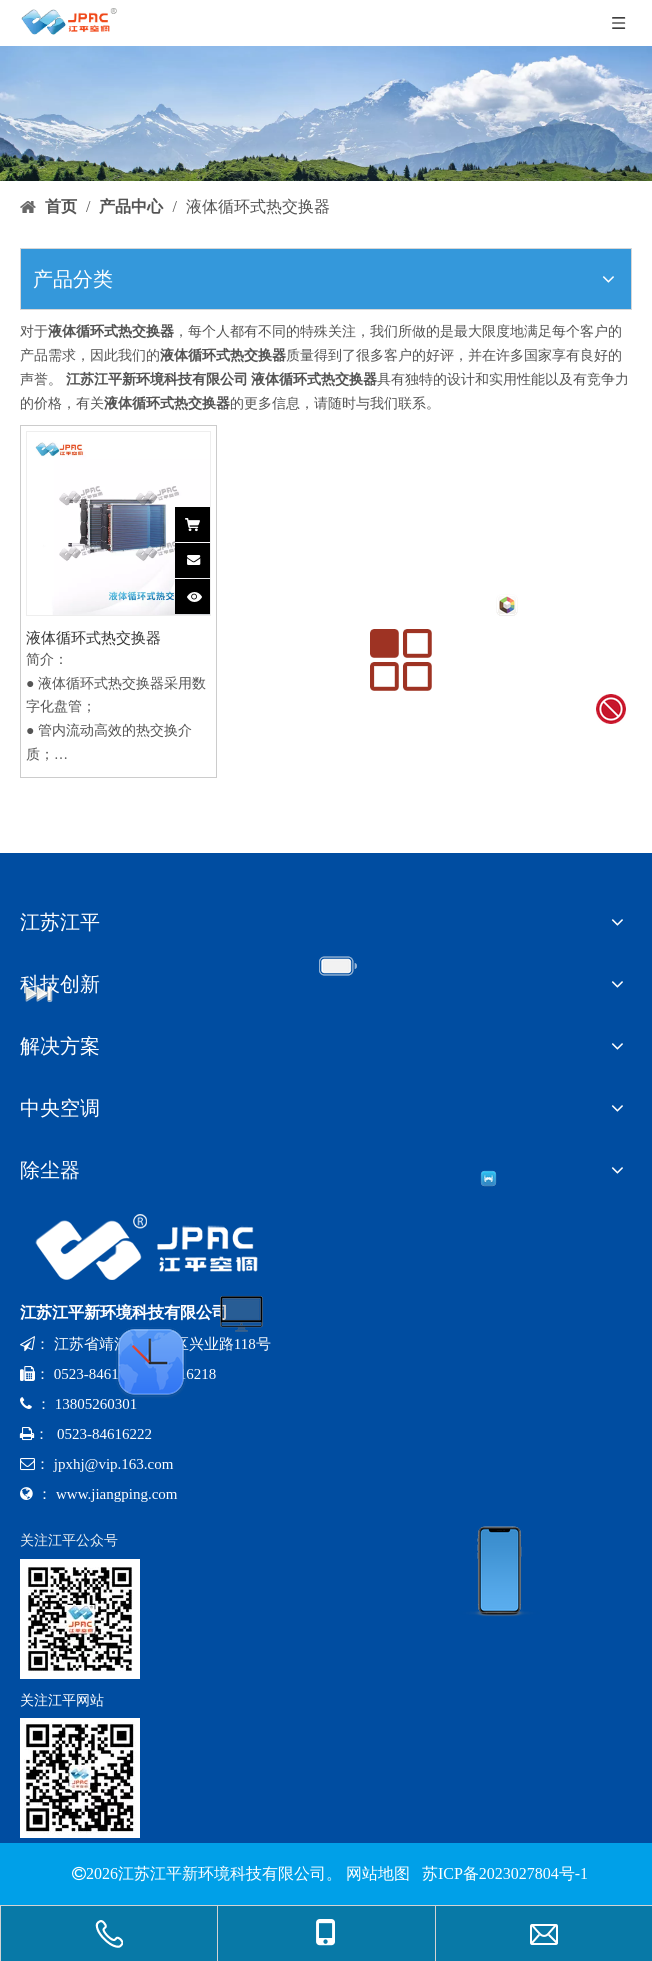 The image size is (652, 1961). I want to click on skip to next track in media player, so click(38, 993).